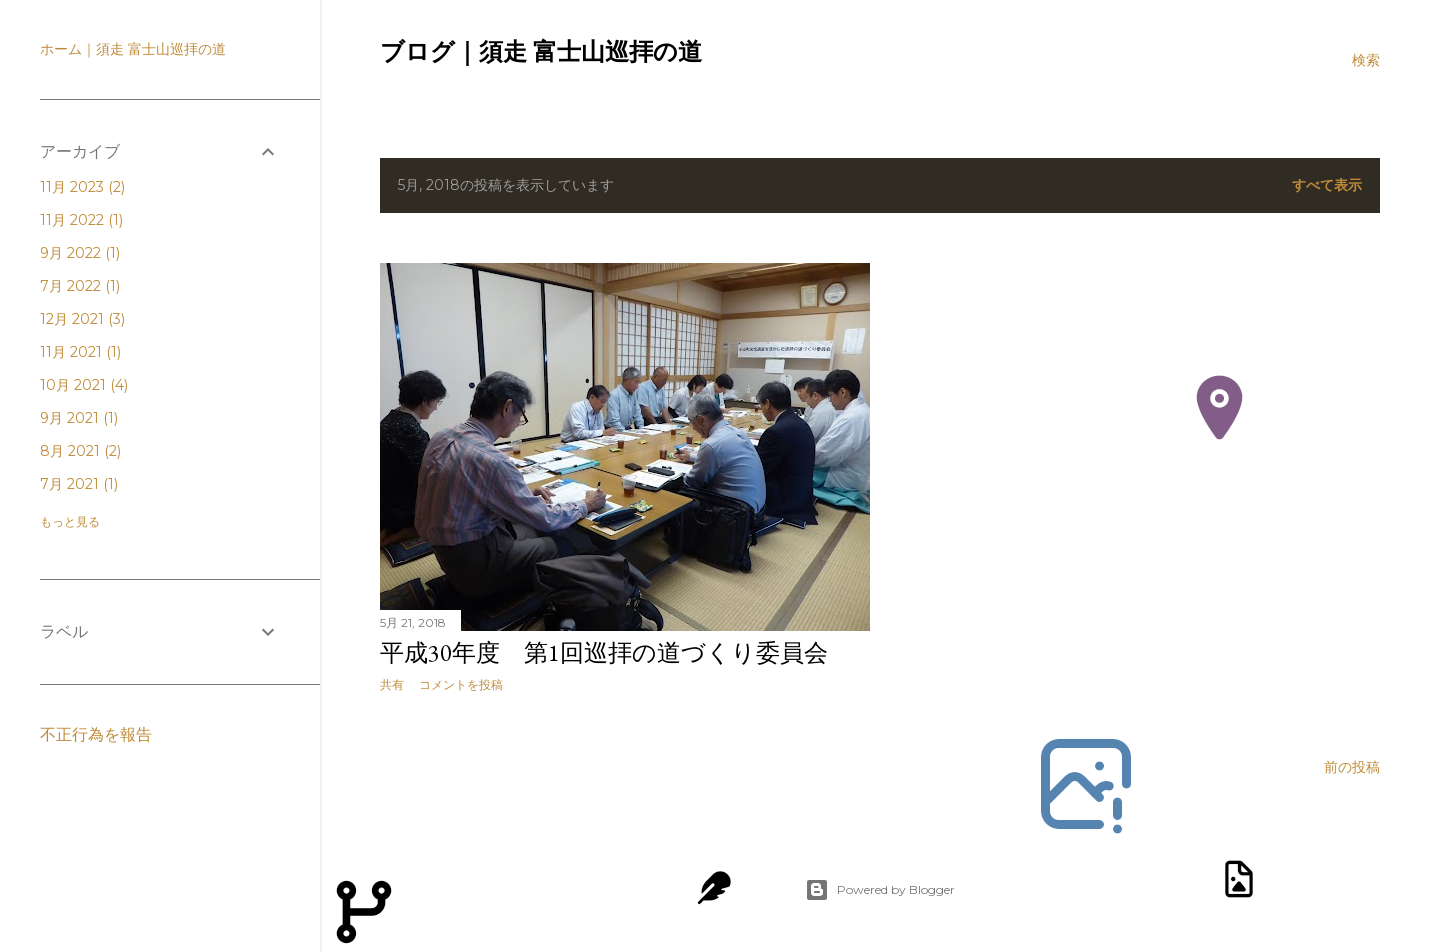  I want to click on compose a new message or post, so click(714, 888).